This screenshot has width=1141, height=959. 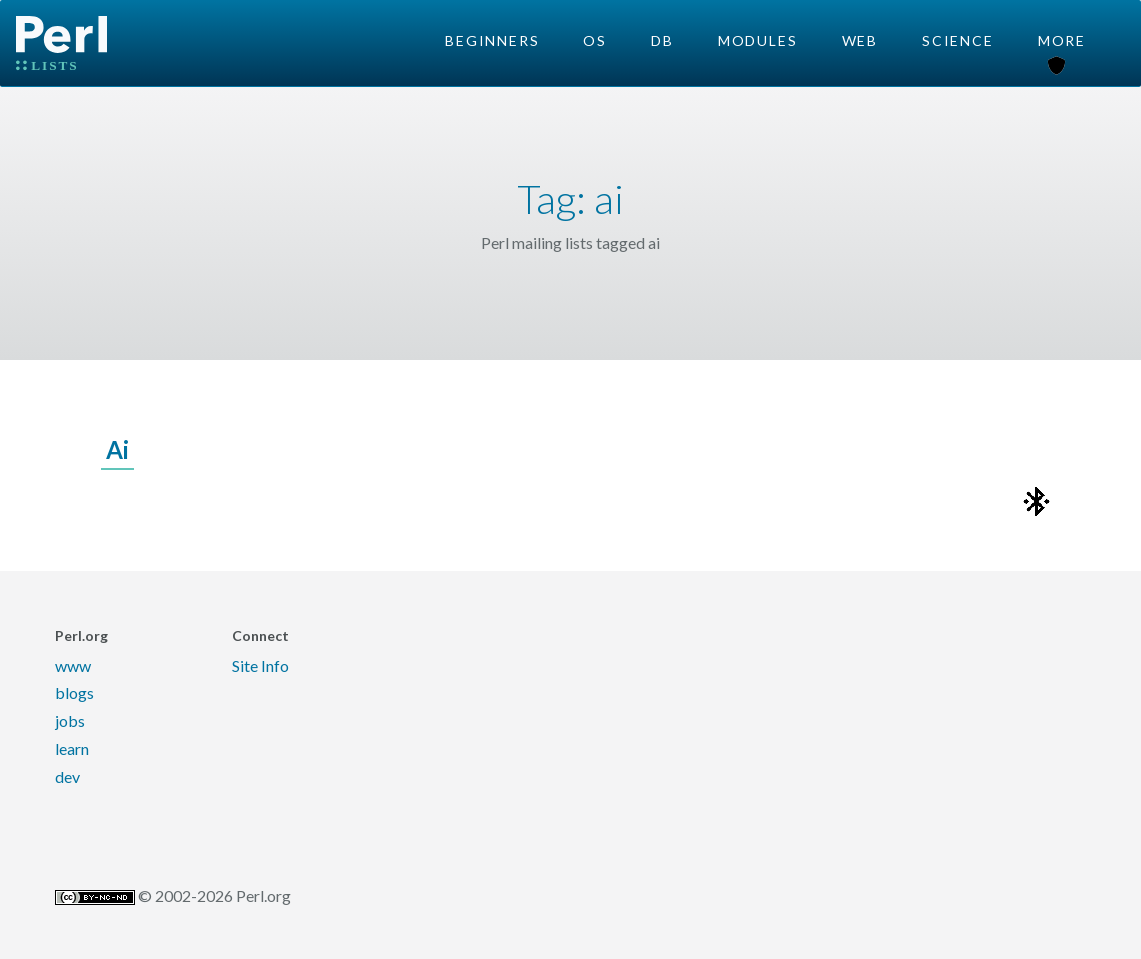 What do you see at coordinates (1056, 65) in the screenshot?
I see `security or protection settings` at bounding box center [1056, 65].